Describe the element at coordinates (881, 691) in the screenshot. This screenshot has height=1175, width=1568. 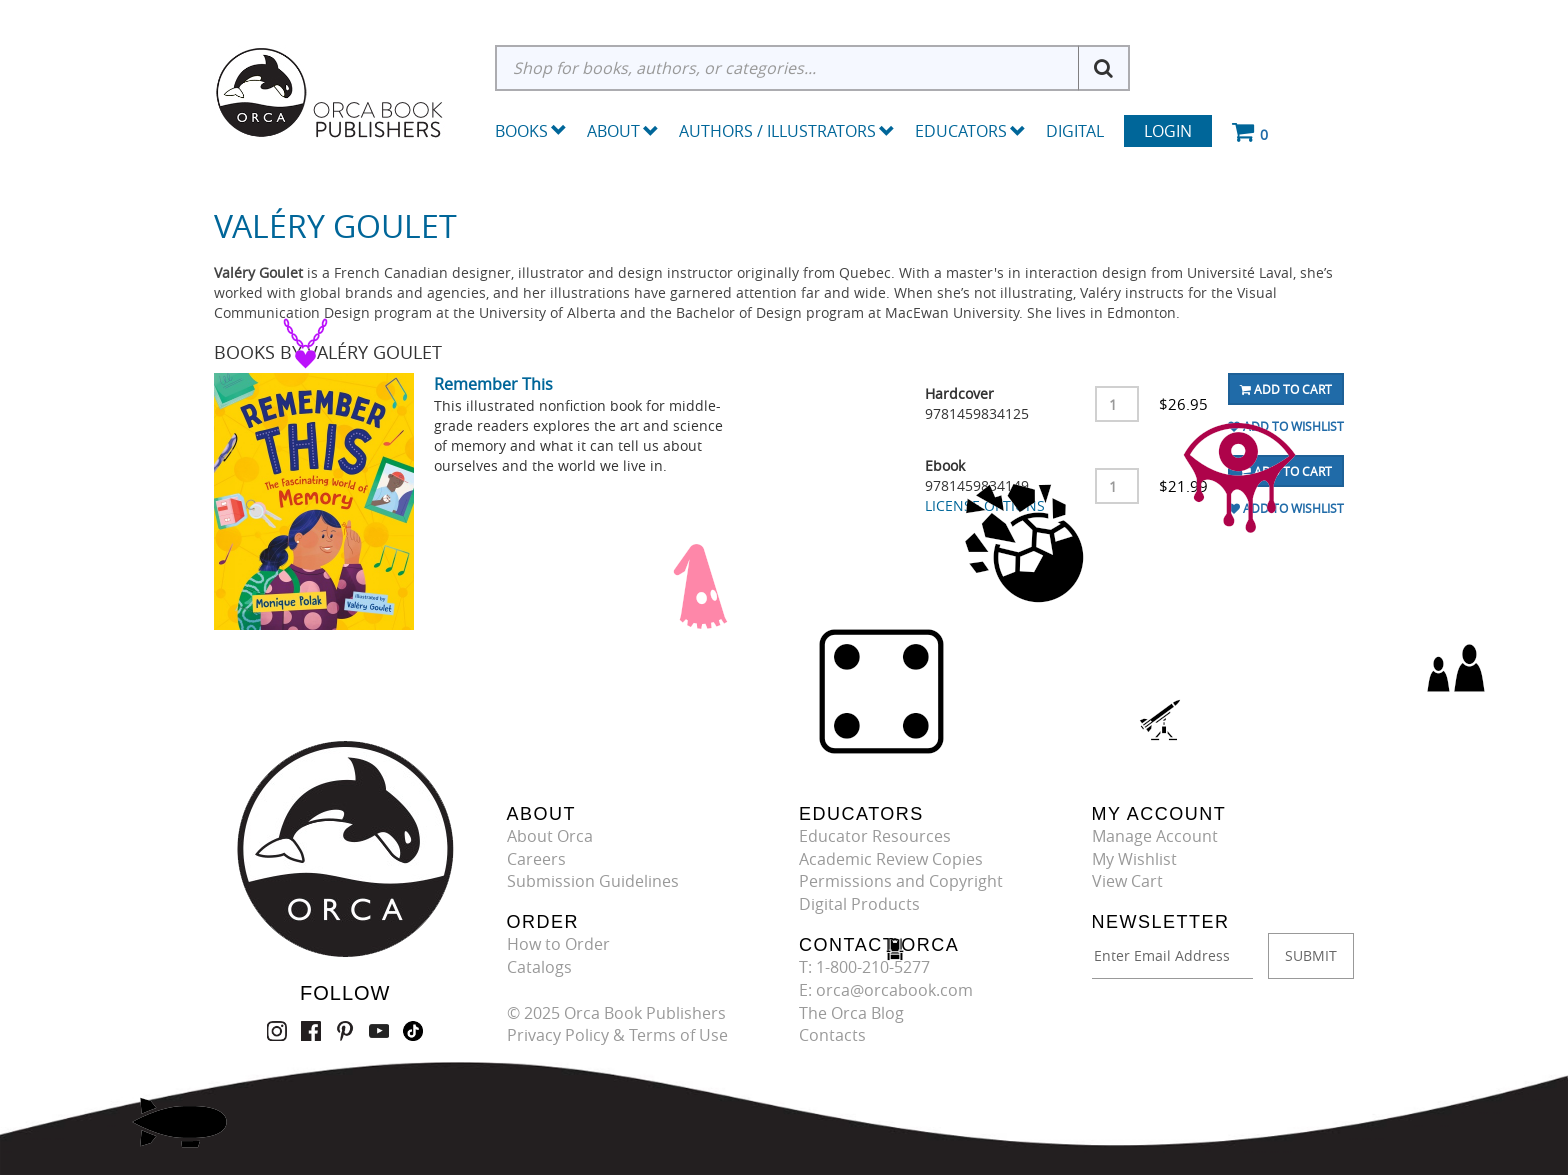
I see `roll the dice or randomize selection` at that location.